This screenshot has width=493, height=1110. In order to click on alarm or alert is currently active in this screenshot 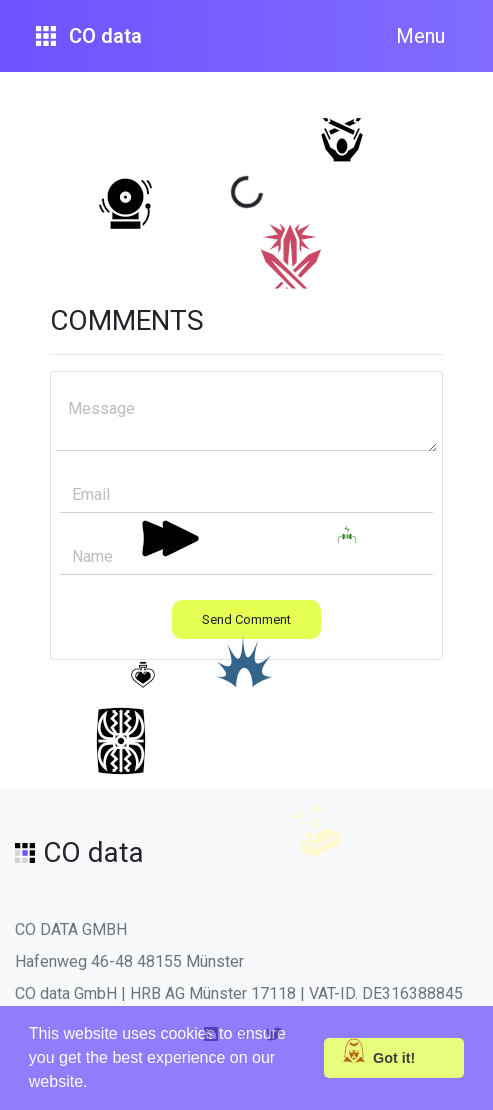, I will do `click(125, 202)`.